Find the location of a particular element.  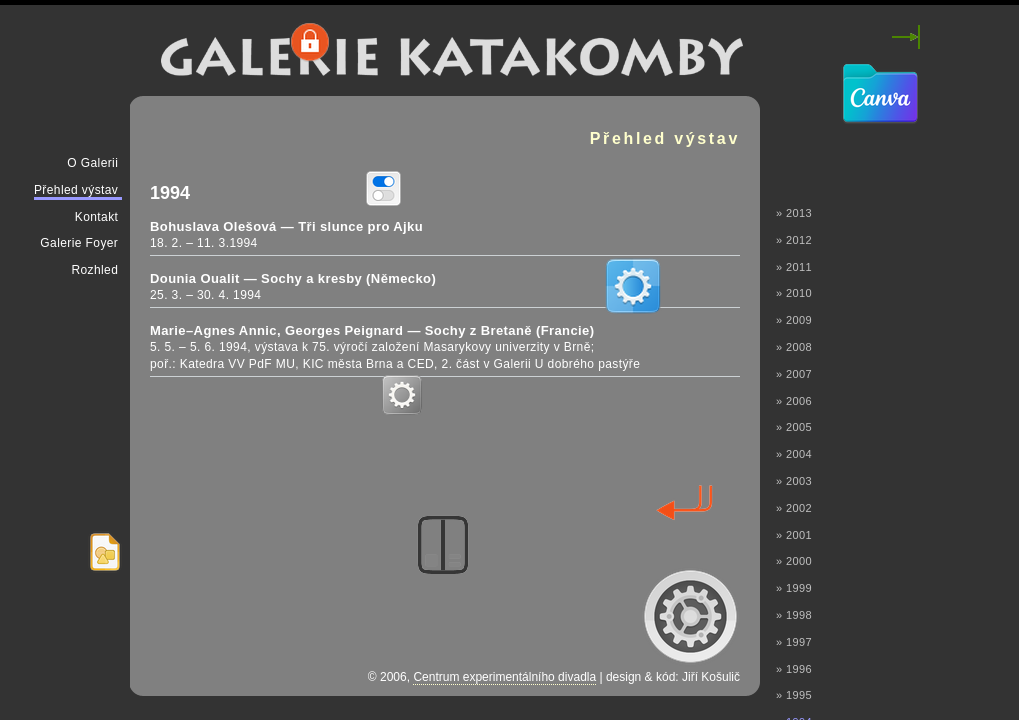

executable application file is located at coordinates (402, 395).